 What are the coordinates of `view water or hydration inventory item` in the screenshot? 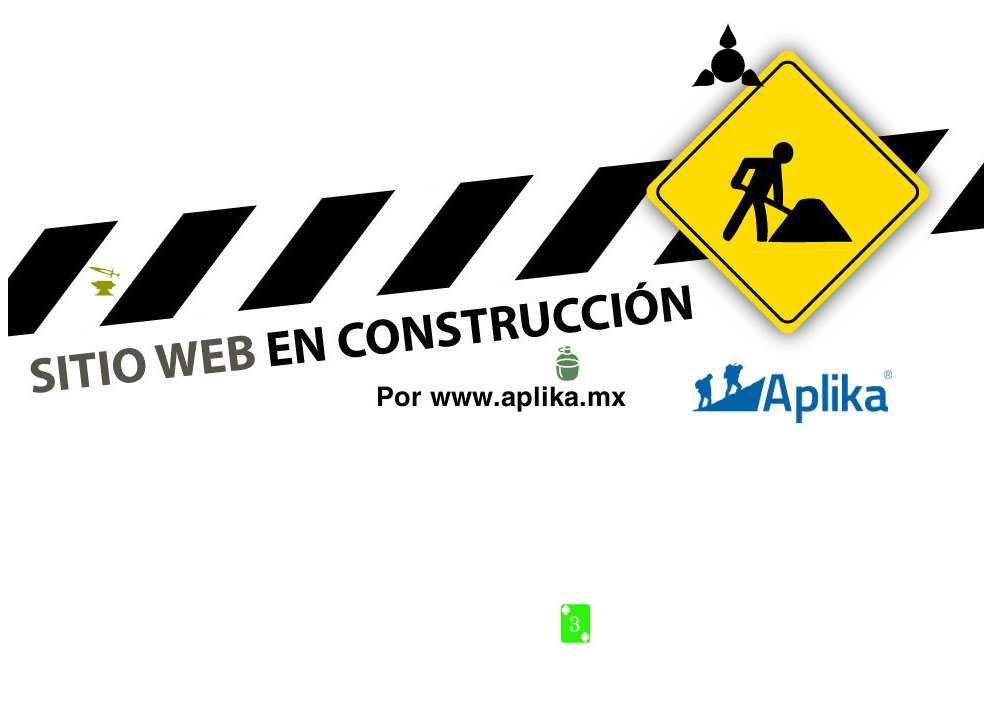 It's located at (567, 363).